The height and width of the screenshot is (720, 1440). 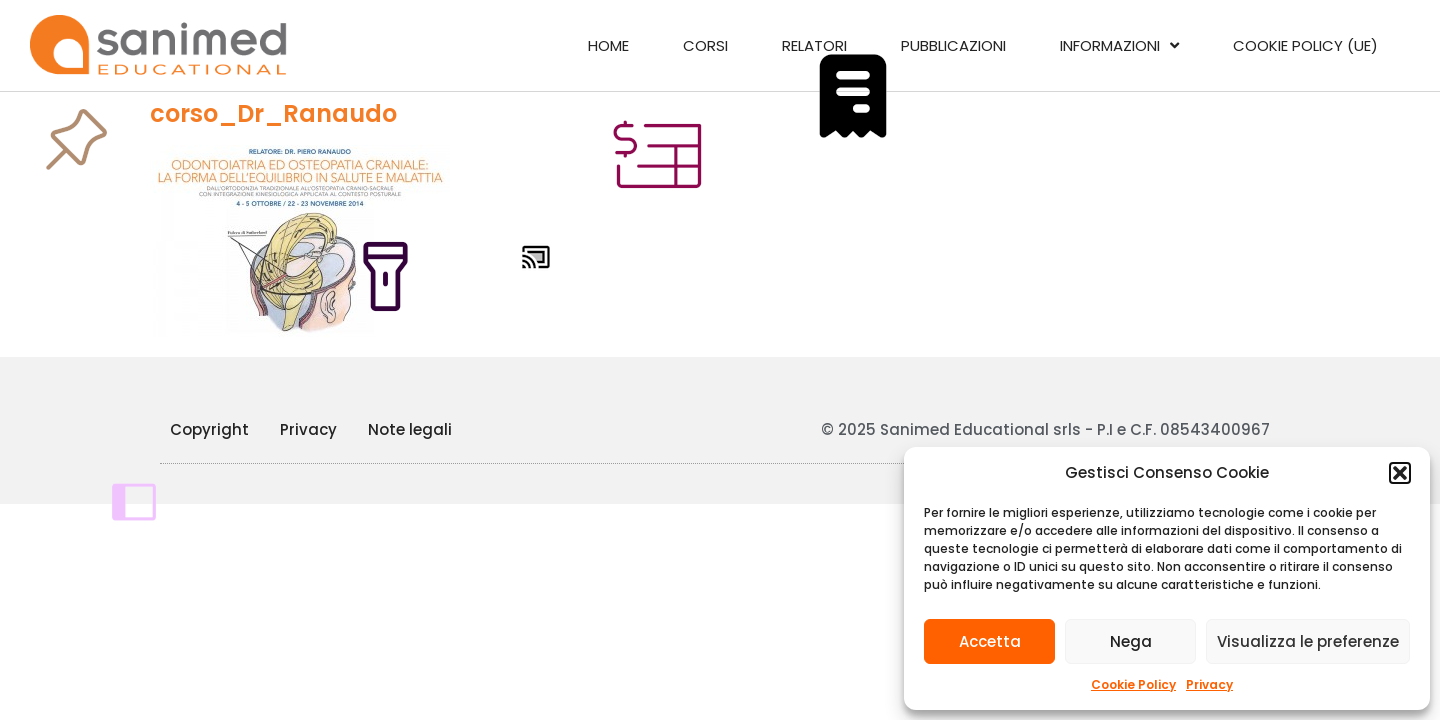 I want to click on indicates active casting to a connected device, so click(x=536, y=257).